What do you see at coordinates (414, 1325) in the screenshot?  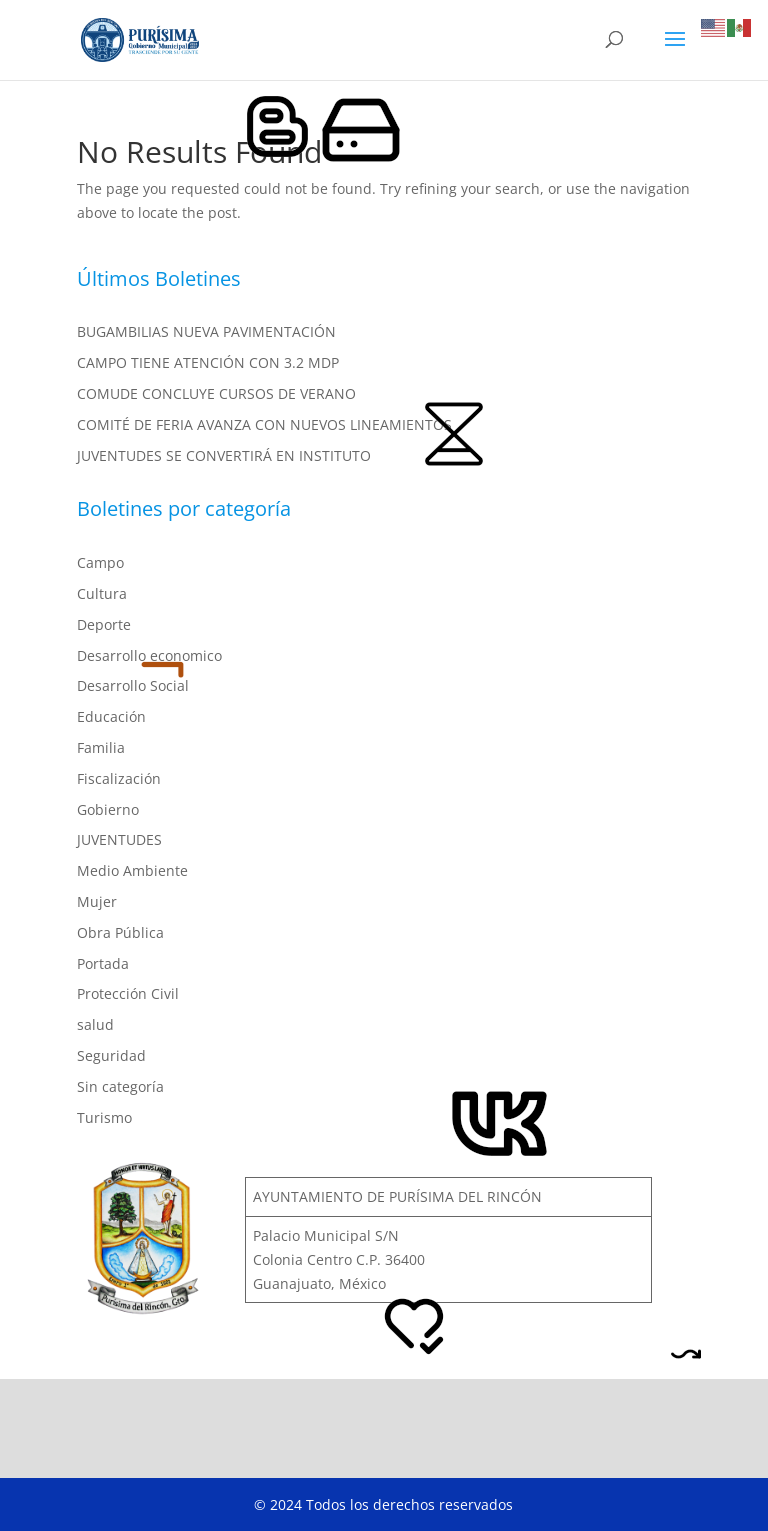 I see `item added to favorites successfully` at bounding box center [414, 1325].